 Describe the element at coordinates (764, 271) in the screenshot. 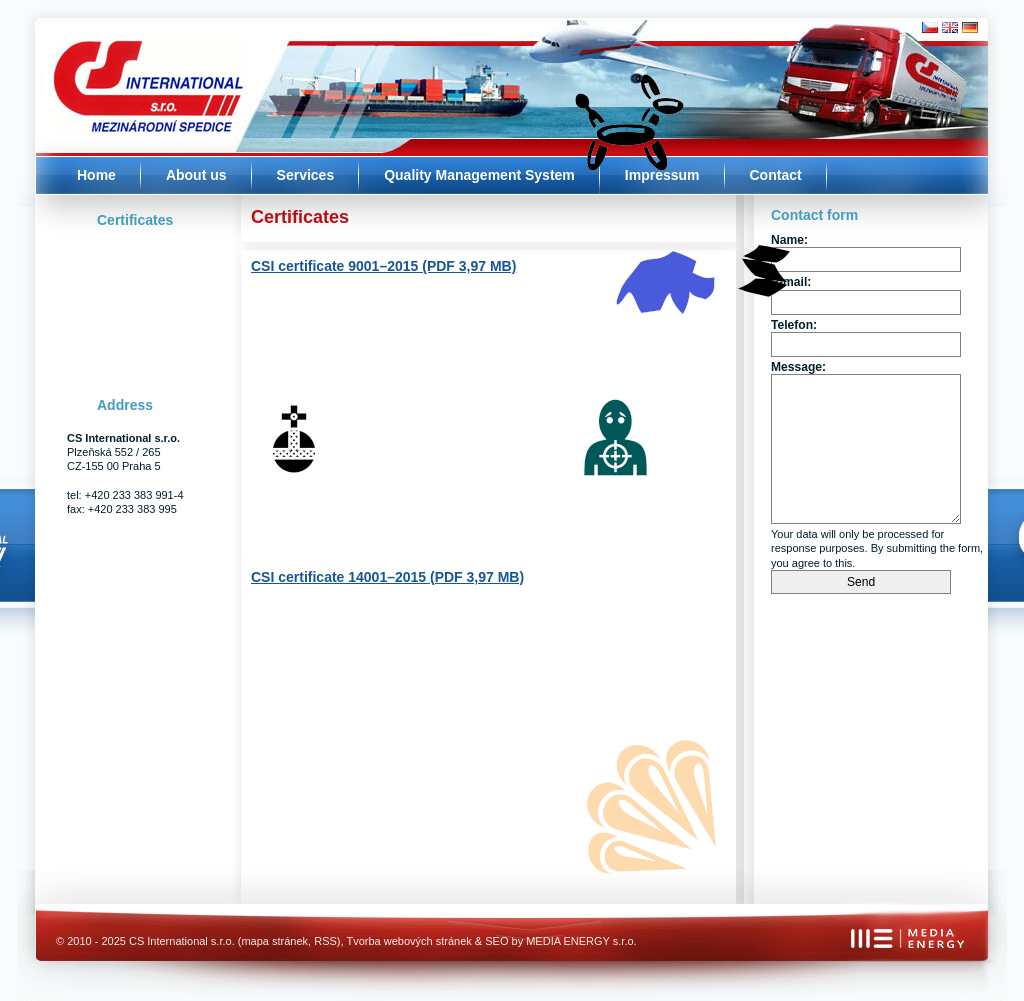

I see `view document or note` at that location.